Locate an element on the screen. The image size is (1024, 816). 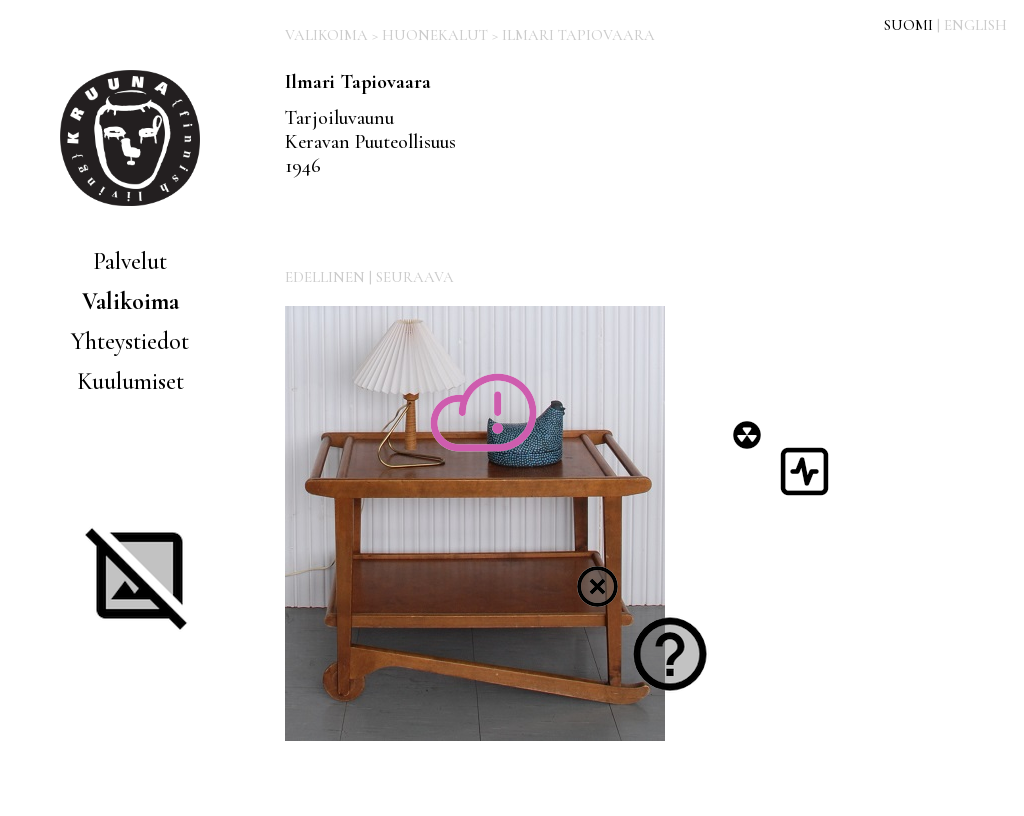
cloud storage warning or sync issue is located at coordinates (483, 412).